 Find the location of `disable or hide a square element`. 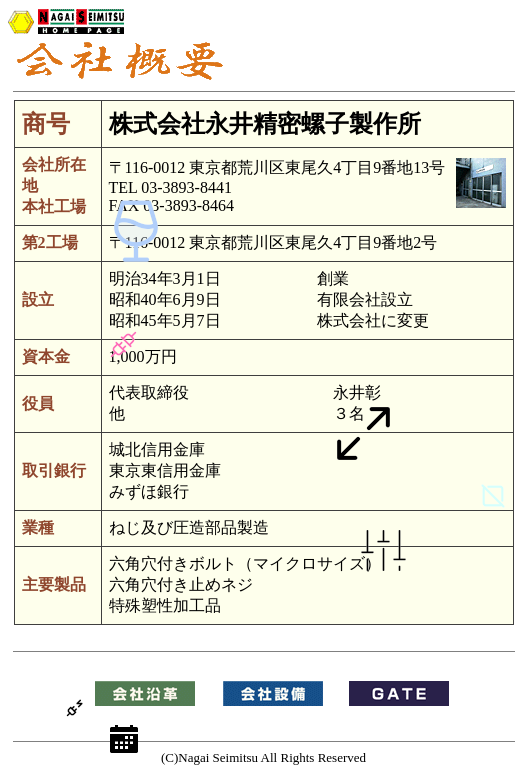

disable or hide a square element is located at coordinates (493, 496).